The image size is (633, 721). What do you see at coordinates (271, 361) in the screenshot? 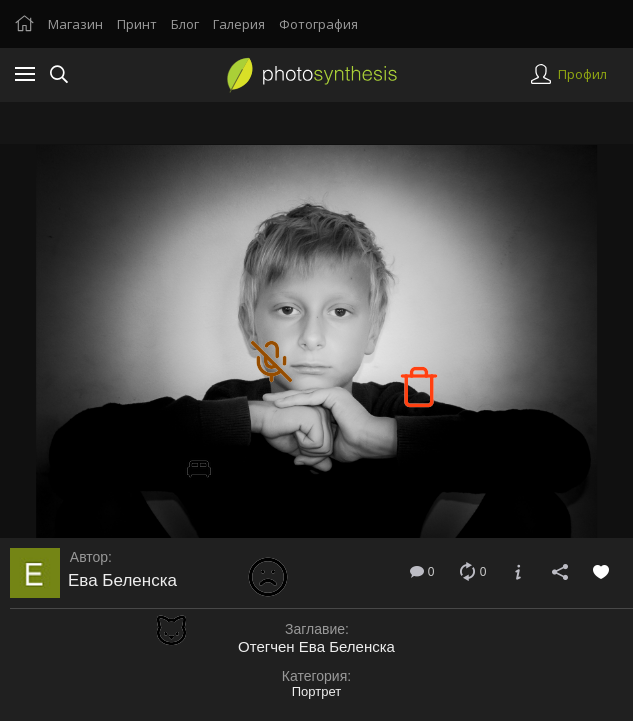
I see `mute your microphone` at bounding box center [271, 361].